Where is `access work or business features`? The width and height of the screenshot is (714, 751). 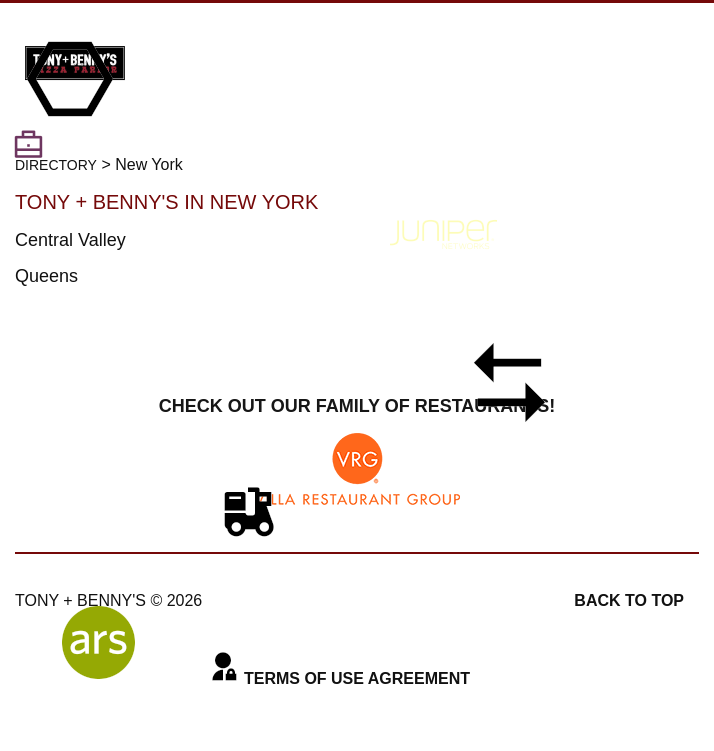
access work or business features is located at coordinates (28, 145).